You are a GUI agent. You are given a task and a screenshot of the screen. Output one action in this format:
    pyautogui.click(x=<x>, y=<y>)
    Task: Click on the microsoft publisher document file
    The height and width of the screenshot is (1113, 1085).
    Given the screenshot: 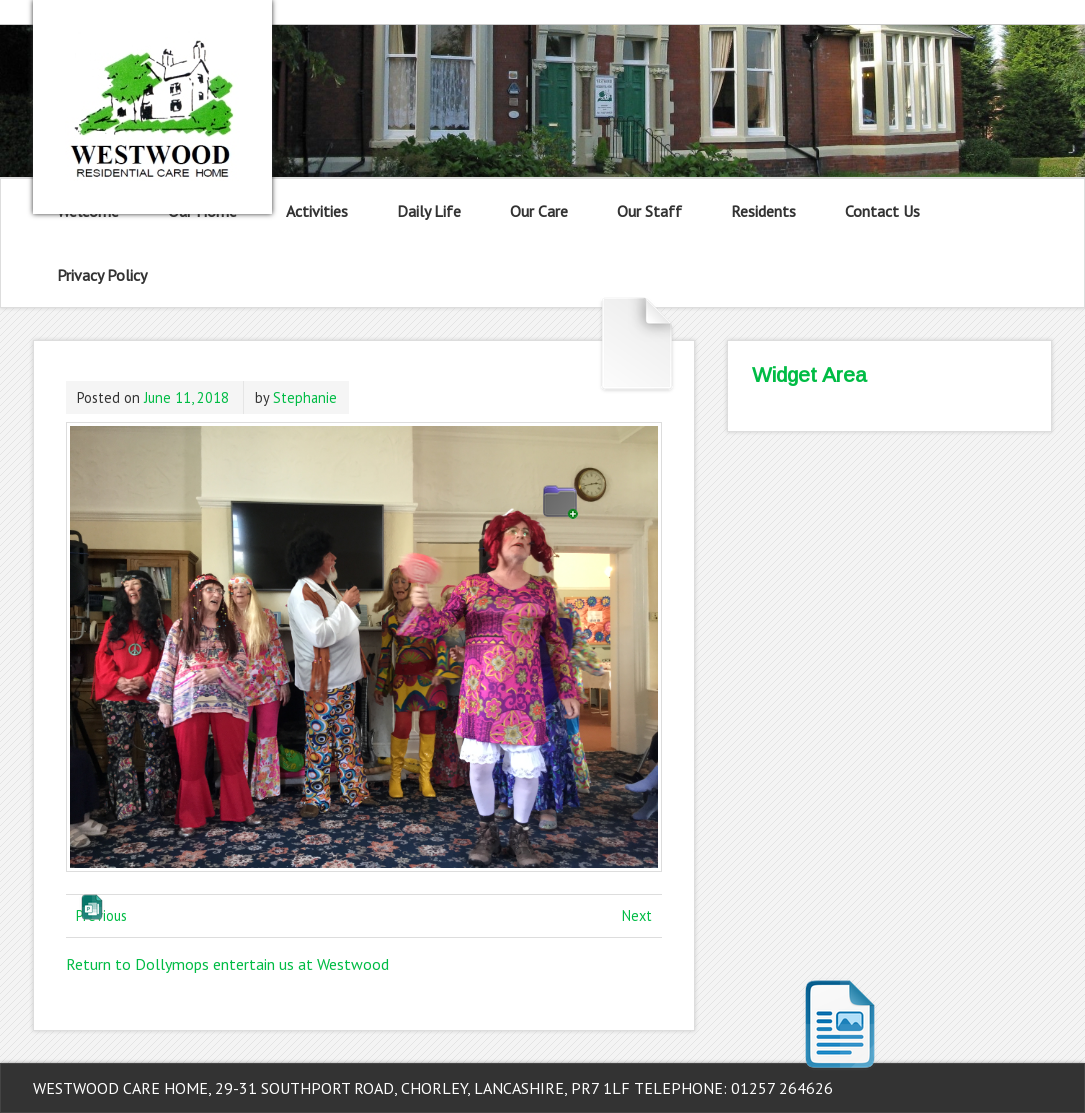 What is the action you would take?
    pyautogui.click(x=92, y=907)
    